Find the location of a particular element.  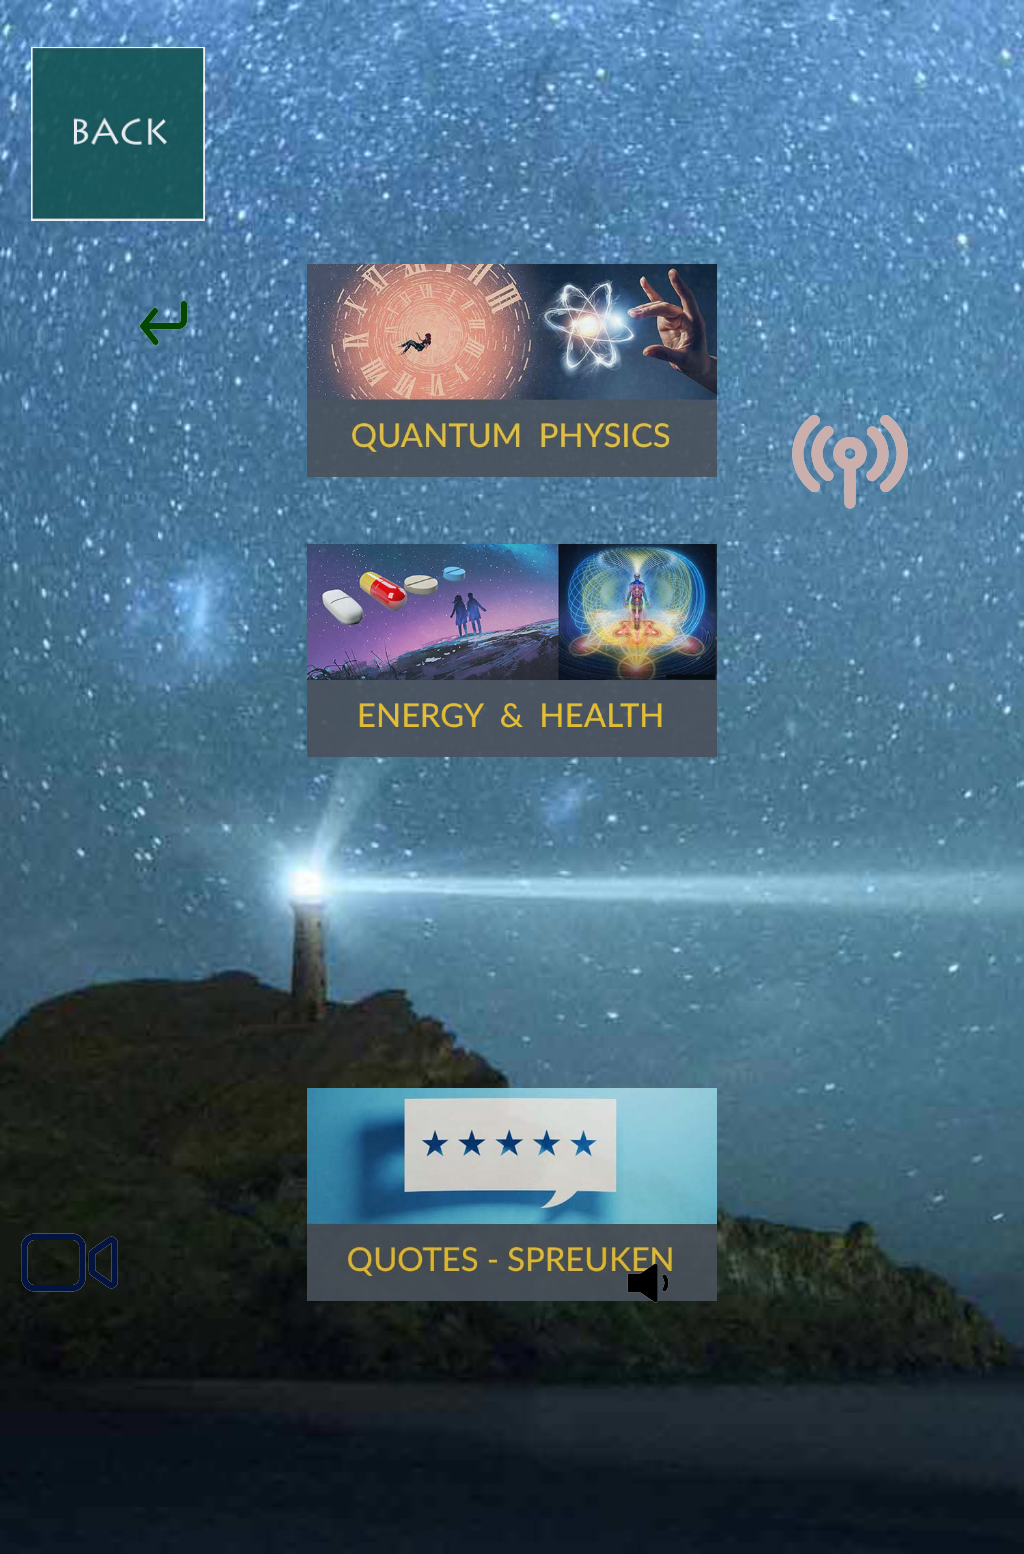

access radio or audio streaming is located at coordinates (850, 459).